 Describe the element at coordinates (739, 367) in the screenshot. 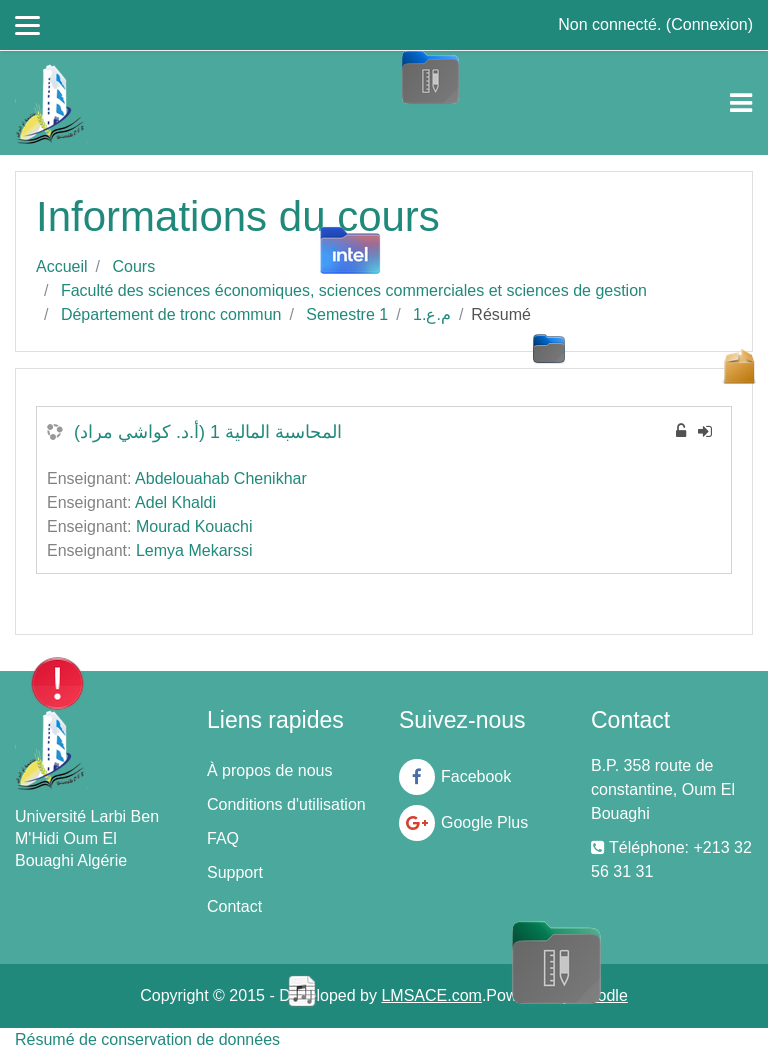

I see `generic package or archive file type` at that location.